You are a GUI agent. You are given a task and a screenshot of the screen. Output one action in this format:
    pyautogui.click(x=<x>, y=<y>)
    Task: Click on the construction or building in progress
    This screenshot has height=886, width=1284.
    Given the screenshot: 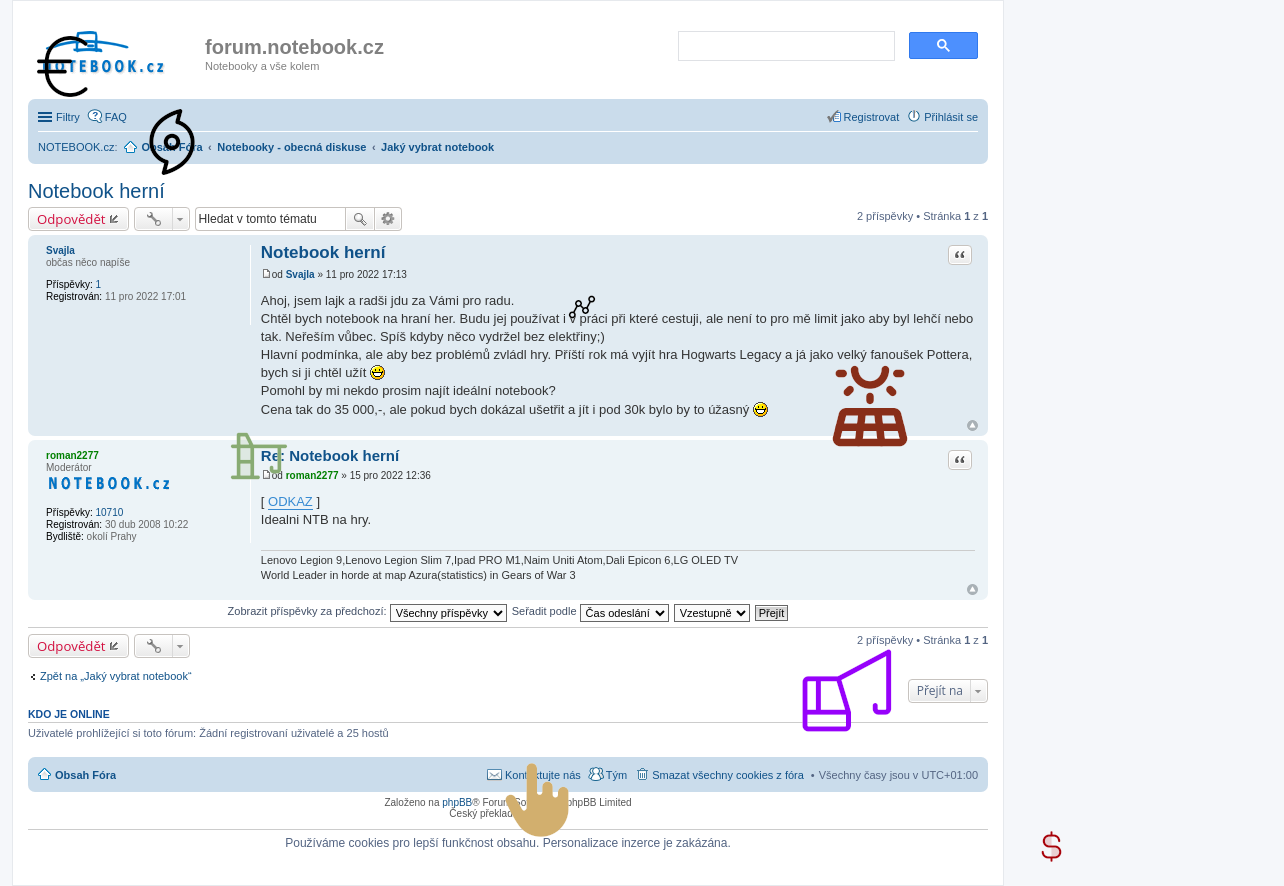 What is the action you would take?
    pyautogui.click(x=258, y=456)
    